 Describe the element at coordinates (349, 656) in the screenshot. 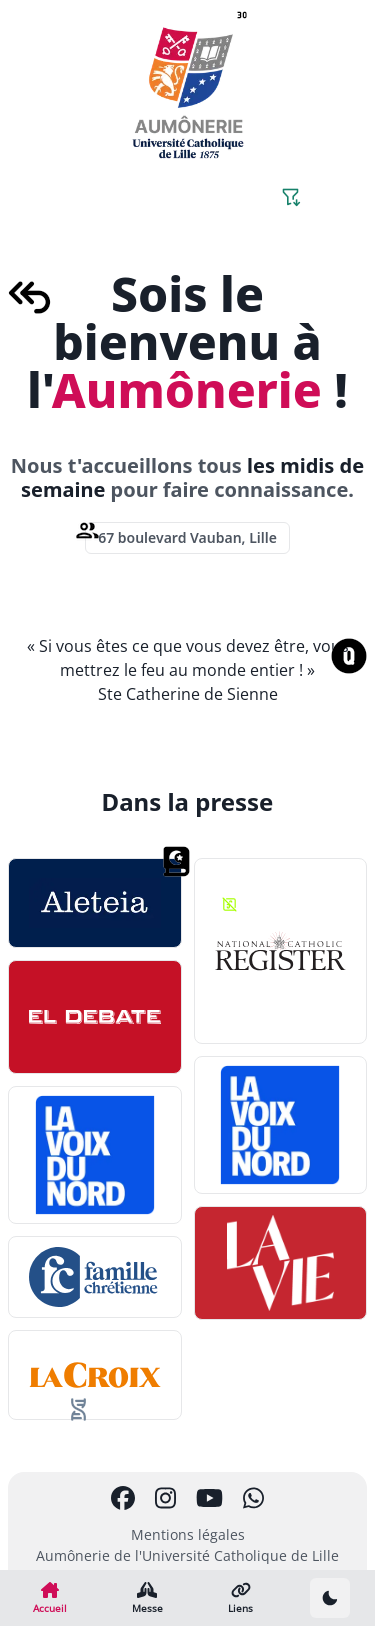

I see `indicates a "Q" category or label` at that location.